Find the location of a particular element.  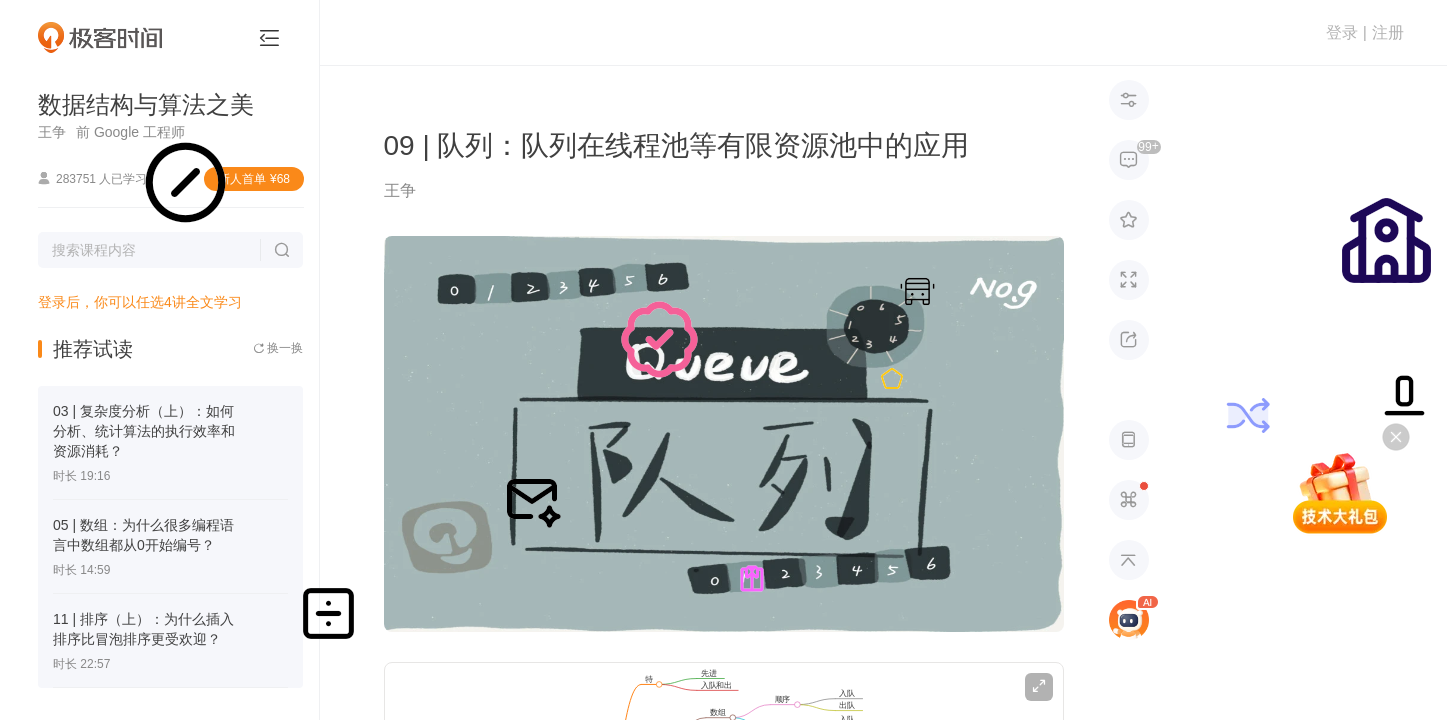

view folded laundry or clothing items is located at coordinates (752, 579).